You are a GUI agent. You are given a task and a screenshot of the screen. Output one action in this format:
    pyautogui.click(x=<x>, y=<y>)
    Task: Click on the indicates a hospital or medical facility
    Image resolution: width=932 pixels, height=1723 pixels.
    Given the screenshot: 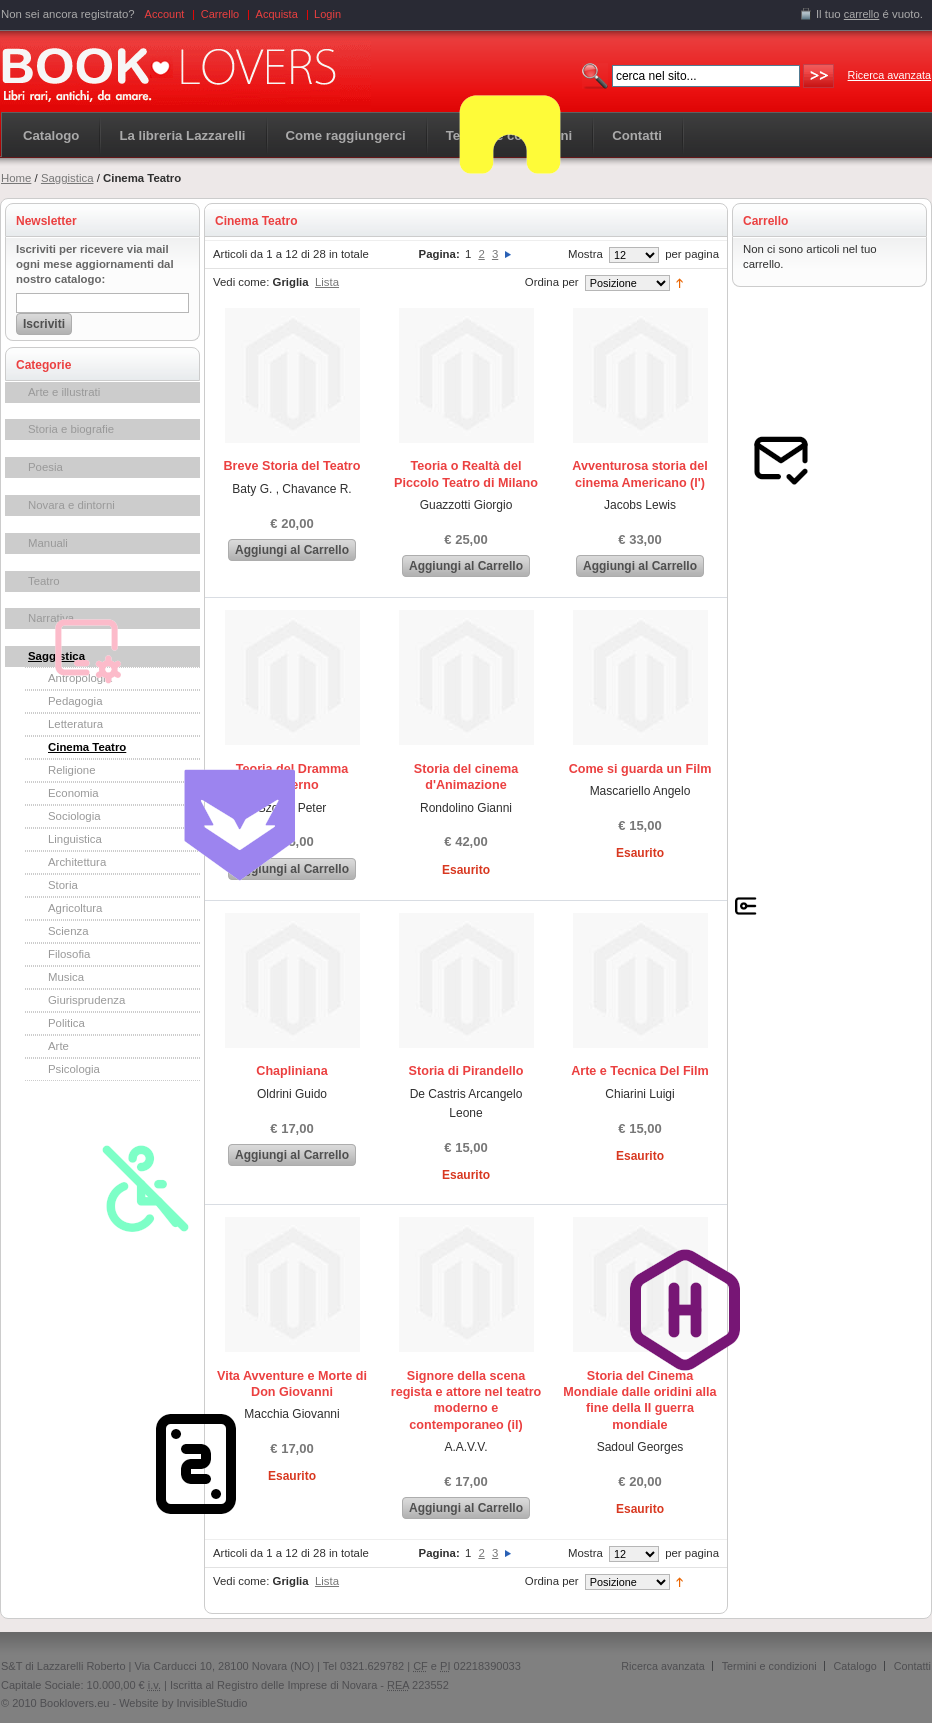 What is the action you would take?
    pyautogui.click(x=685, y=1310)
    